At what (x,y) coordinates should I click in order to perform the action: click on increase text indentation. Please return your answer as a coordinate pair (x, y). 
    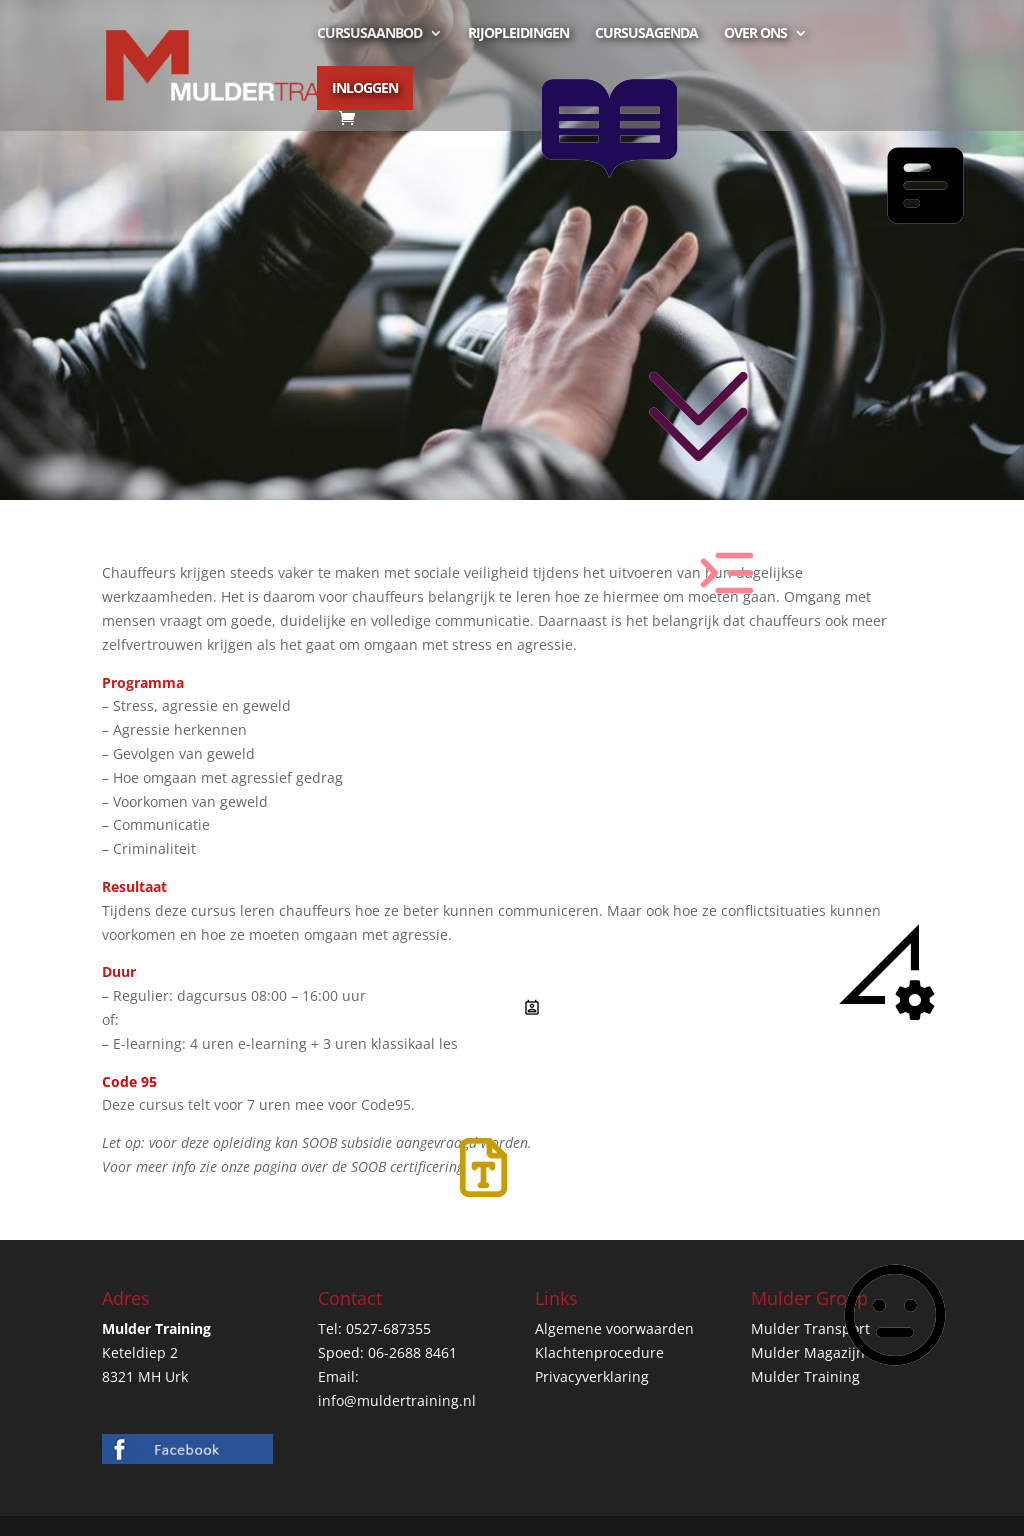
    Looking at the image, I should click on (727, 573).